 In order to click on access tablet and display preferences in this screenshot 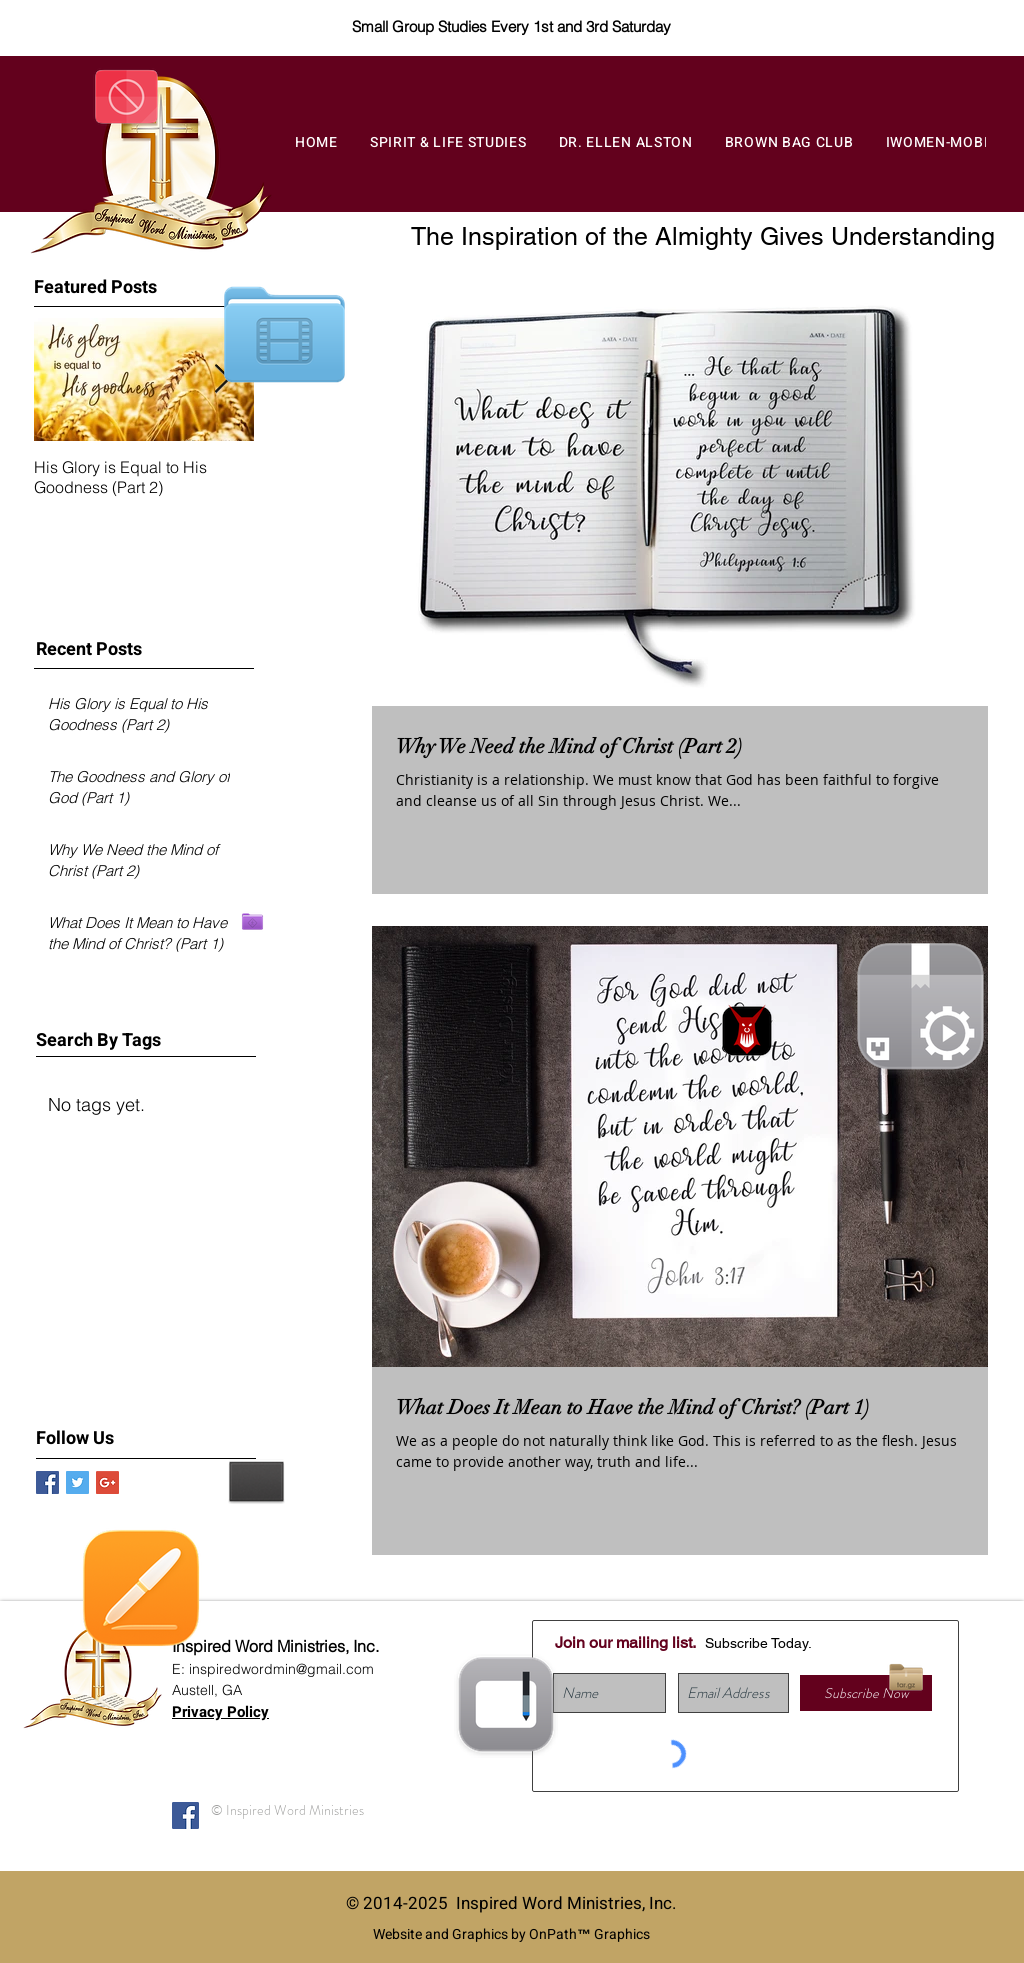, I will do `click(506, 1706)`.